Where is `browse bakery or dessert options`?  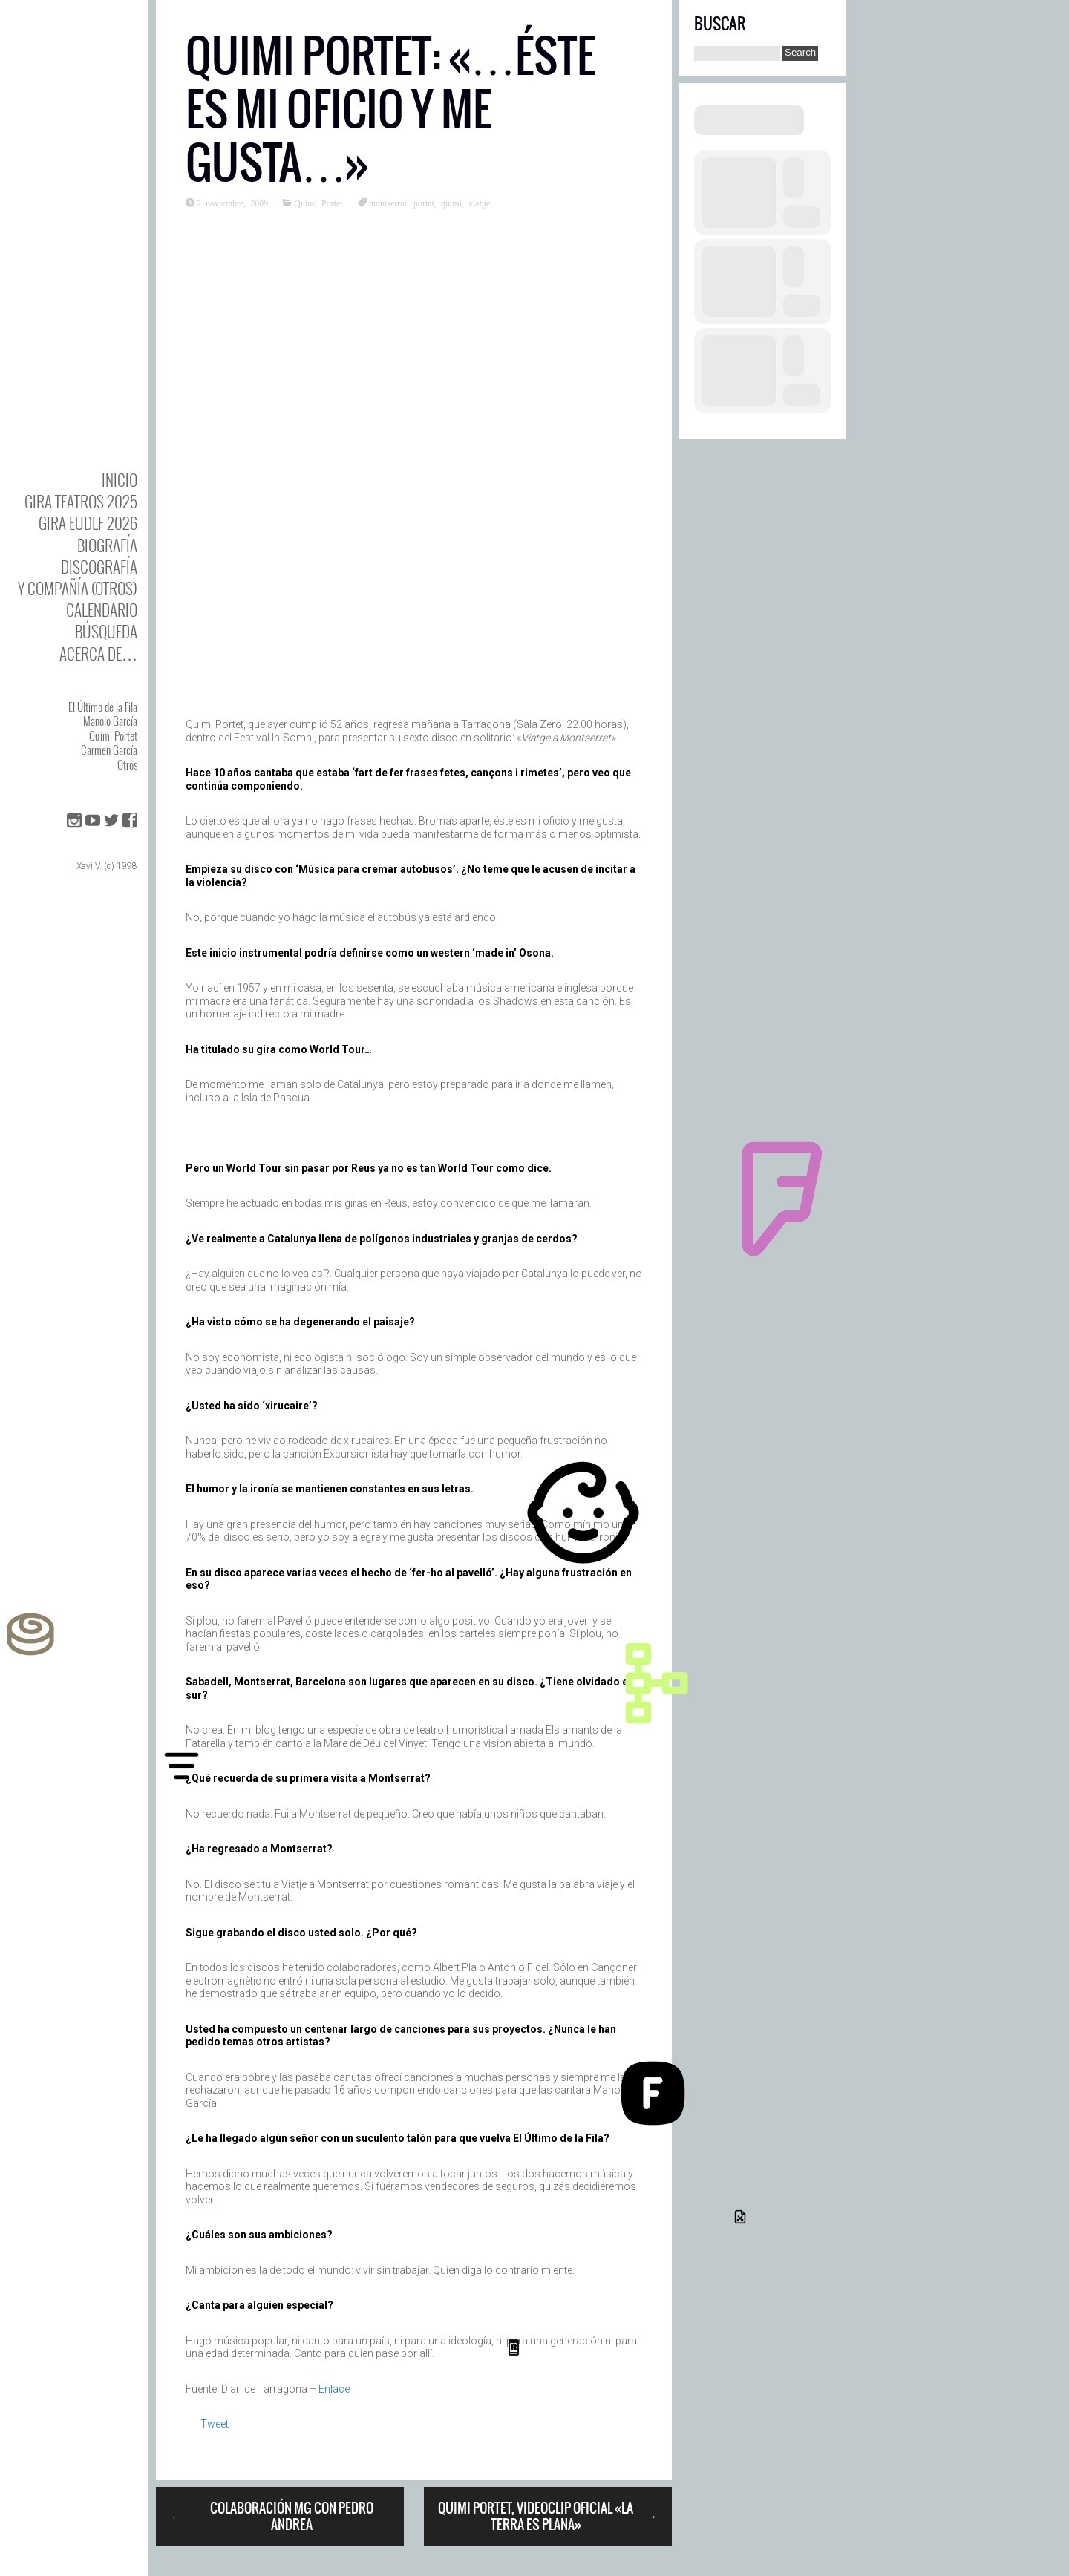
browse bakery or dessert options is located at coordinates (30, 1634).